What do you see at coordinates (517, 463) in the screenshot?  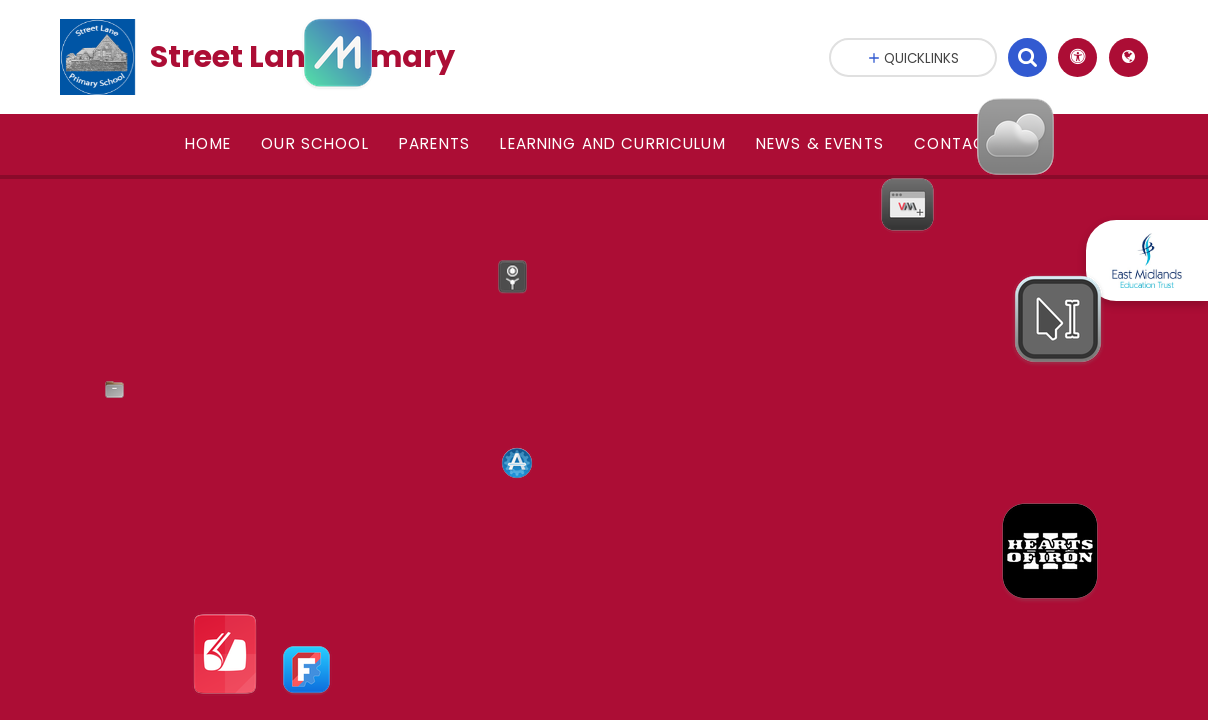 I see `open software properties or driver settings` at bounding box center [517, 463].